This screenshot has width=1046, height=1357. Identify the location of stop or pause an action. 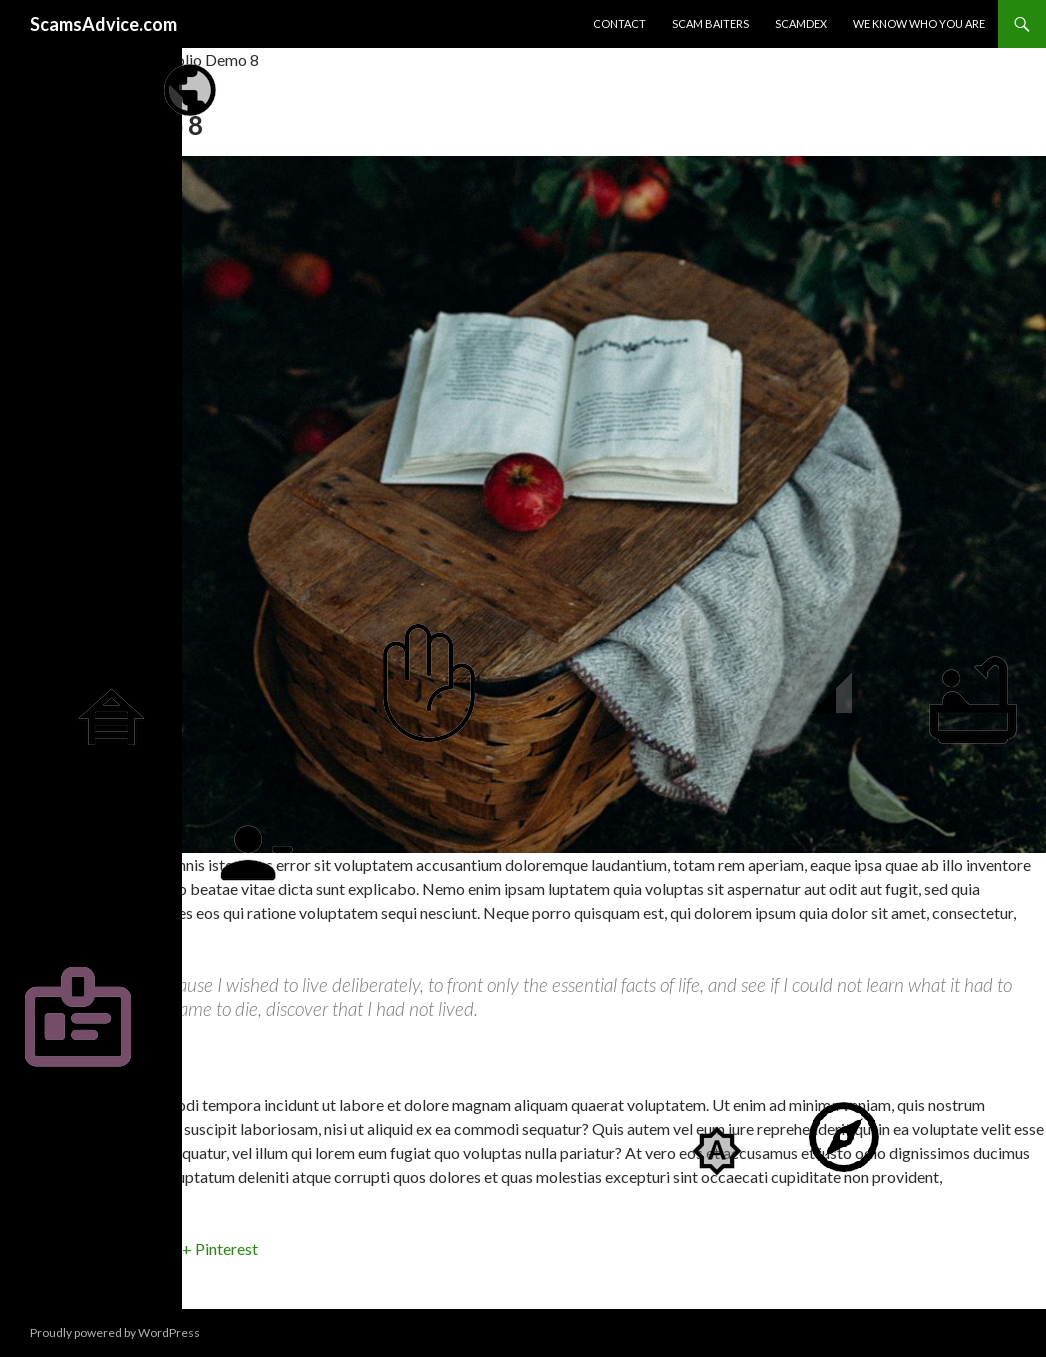
(429, 683).